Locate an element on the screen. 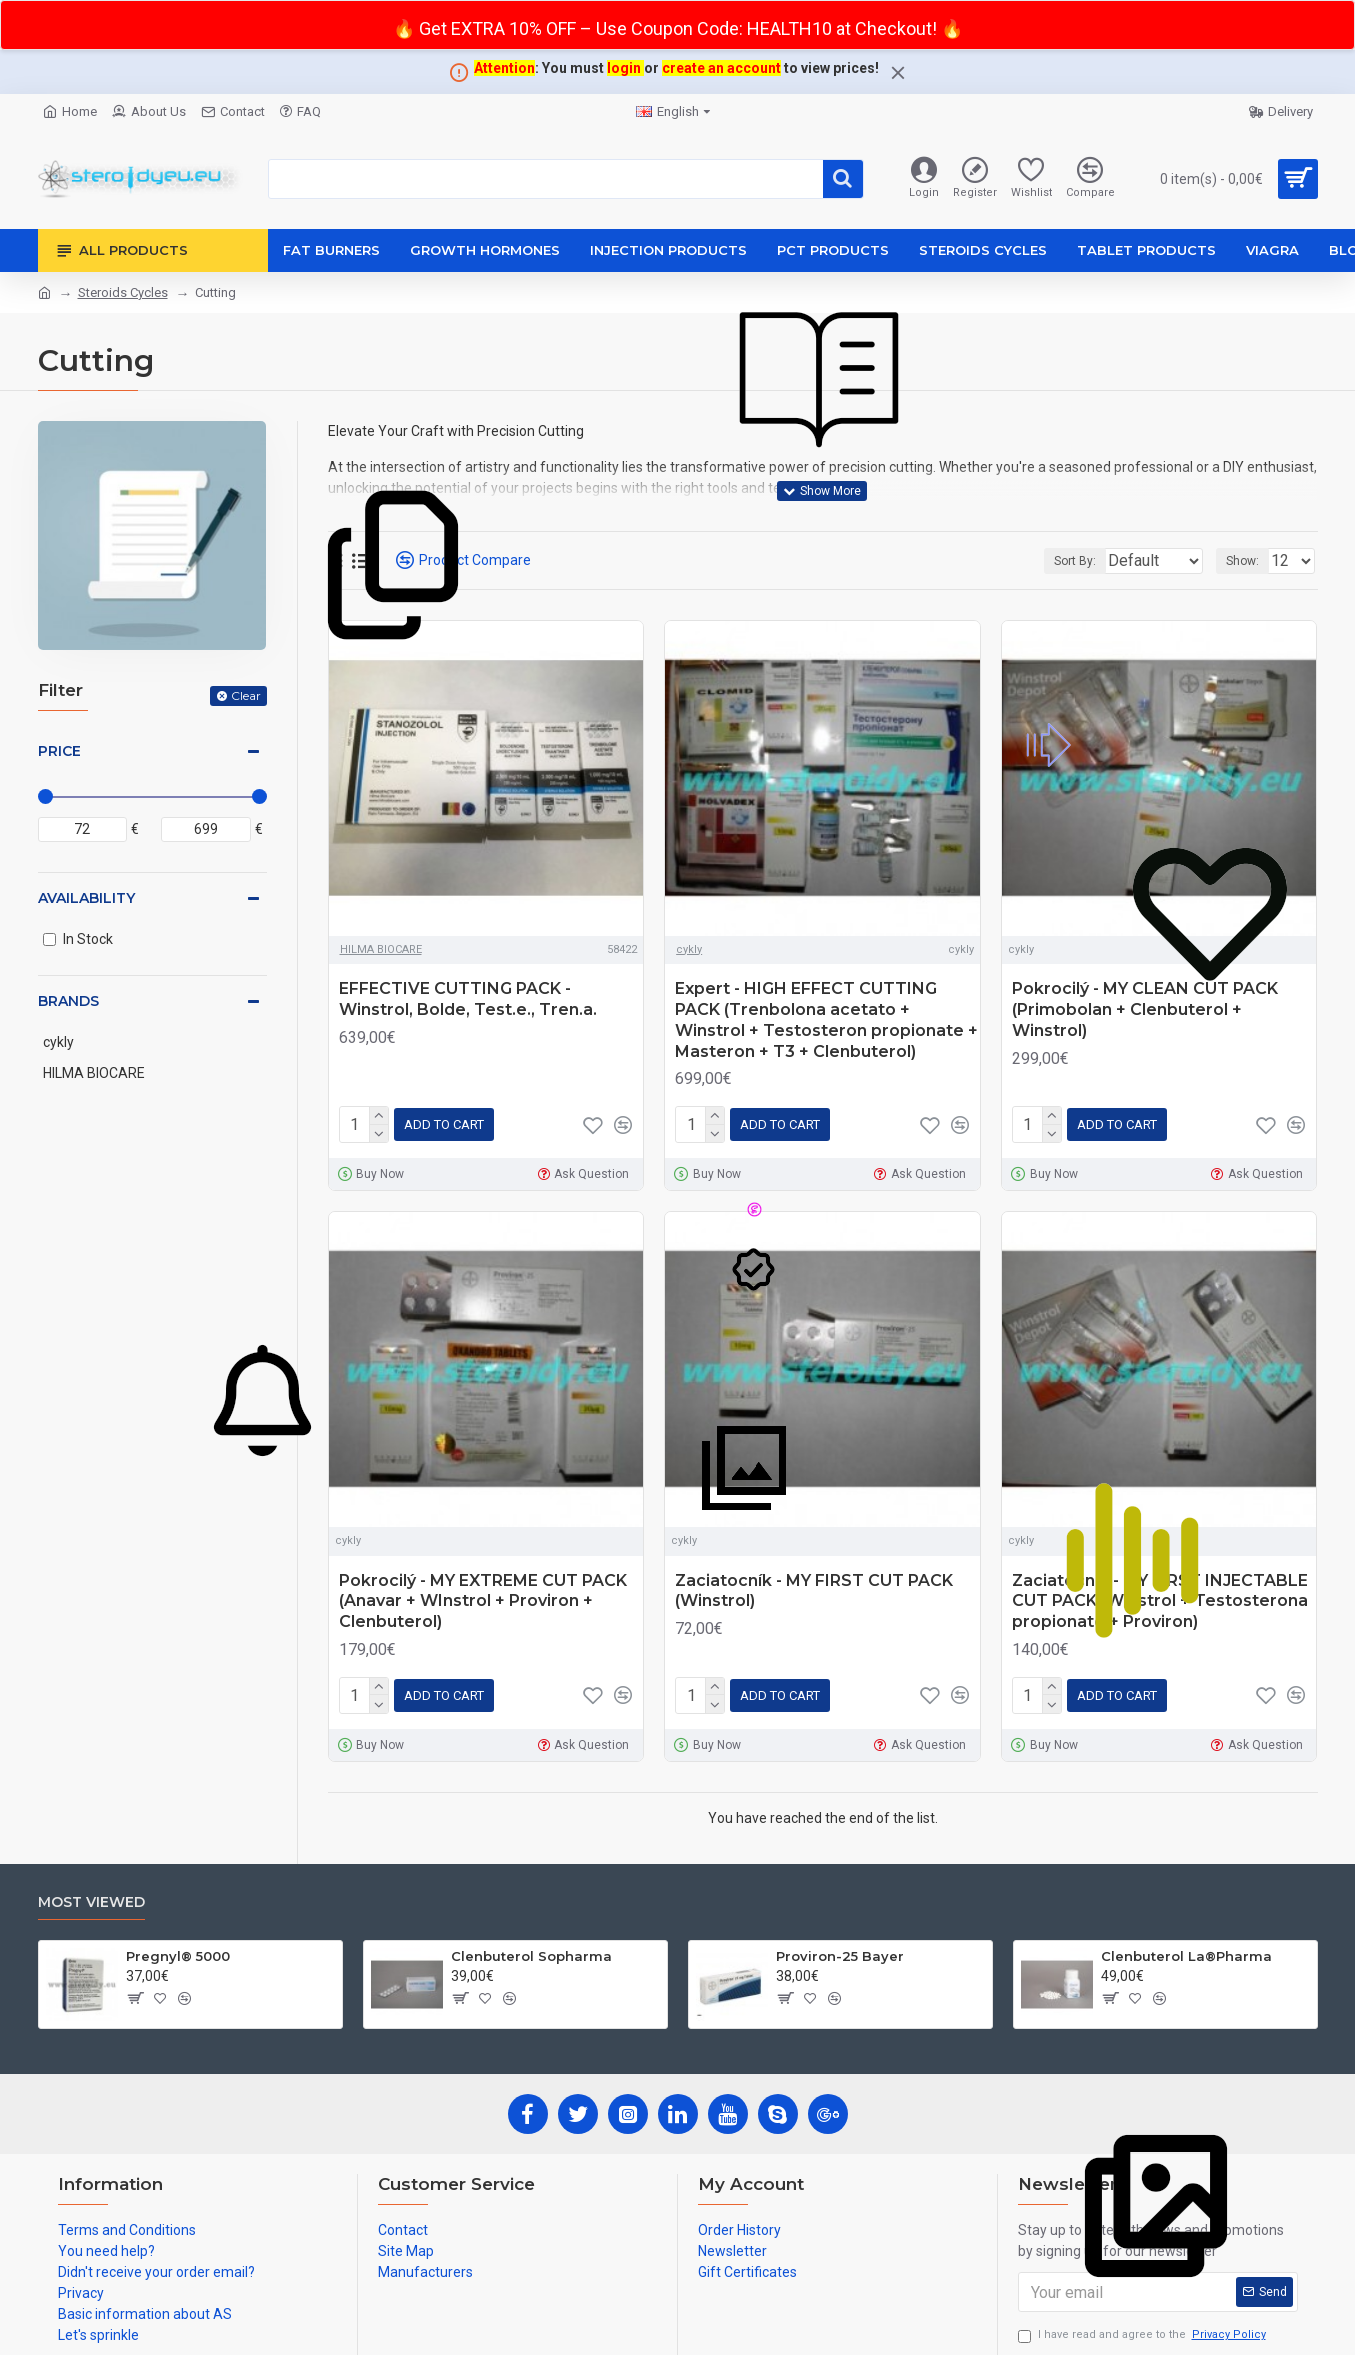 This screenshot has height=2355, width=1355. open reading mode or e-reader is located at coordinates (819, 368).